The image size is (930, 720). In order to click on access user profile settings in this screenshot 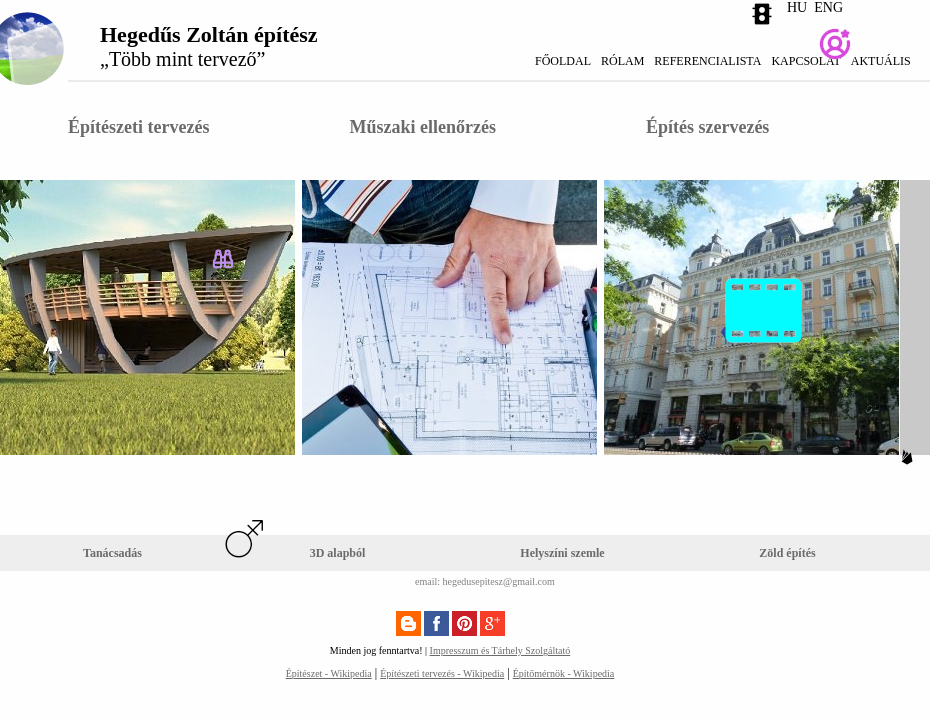, I will do `click(835, 44)`.